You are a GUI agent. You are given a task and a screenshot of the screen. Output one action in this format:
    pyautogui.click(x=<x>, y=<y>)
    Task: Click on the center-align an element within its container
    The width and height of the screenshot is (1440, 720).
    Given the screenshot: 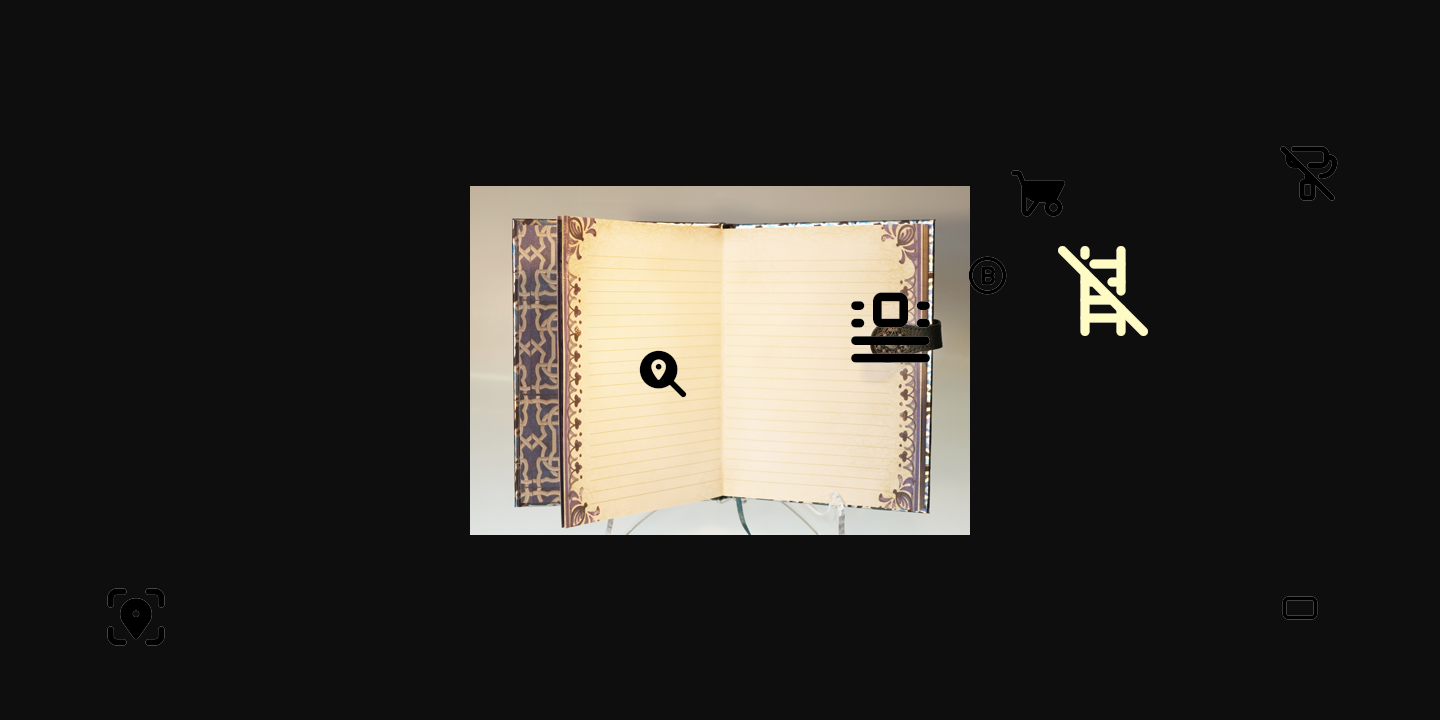 What is the action you would take?
    pyautogui.click(x=890, y=327)
    